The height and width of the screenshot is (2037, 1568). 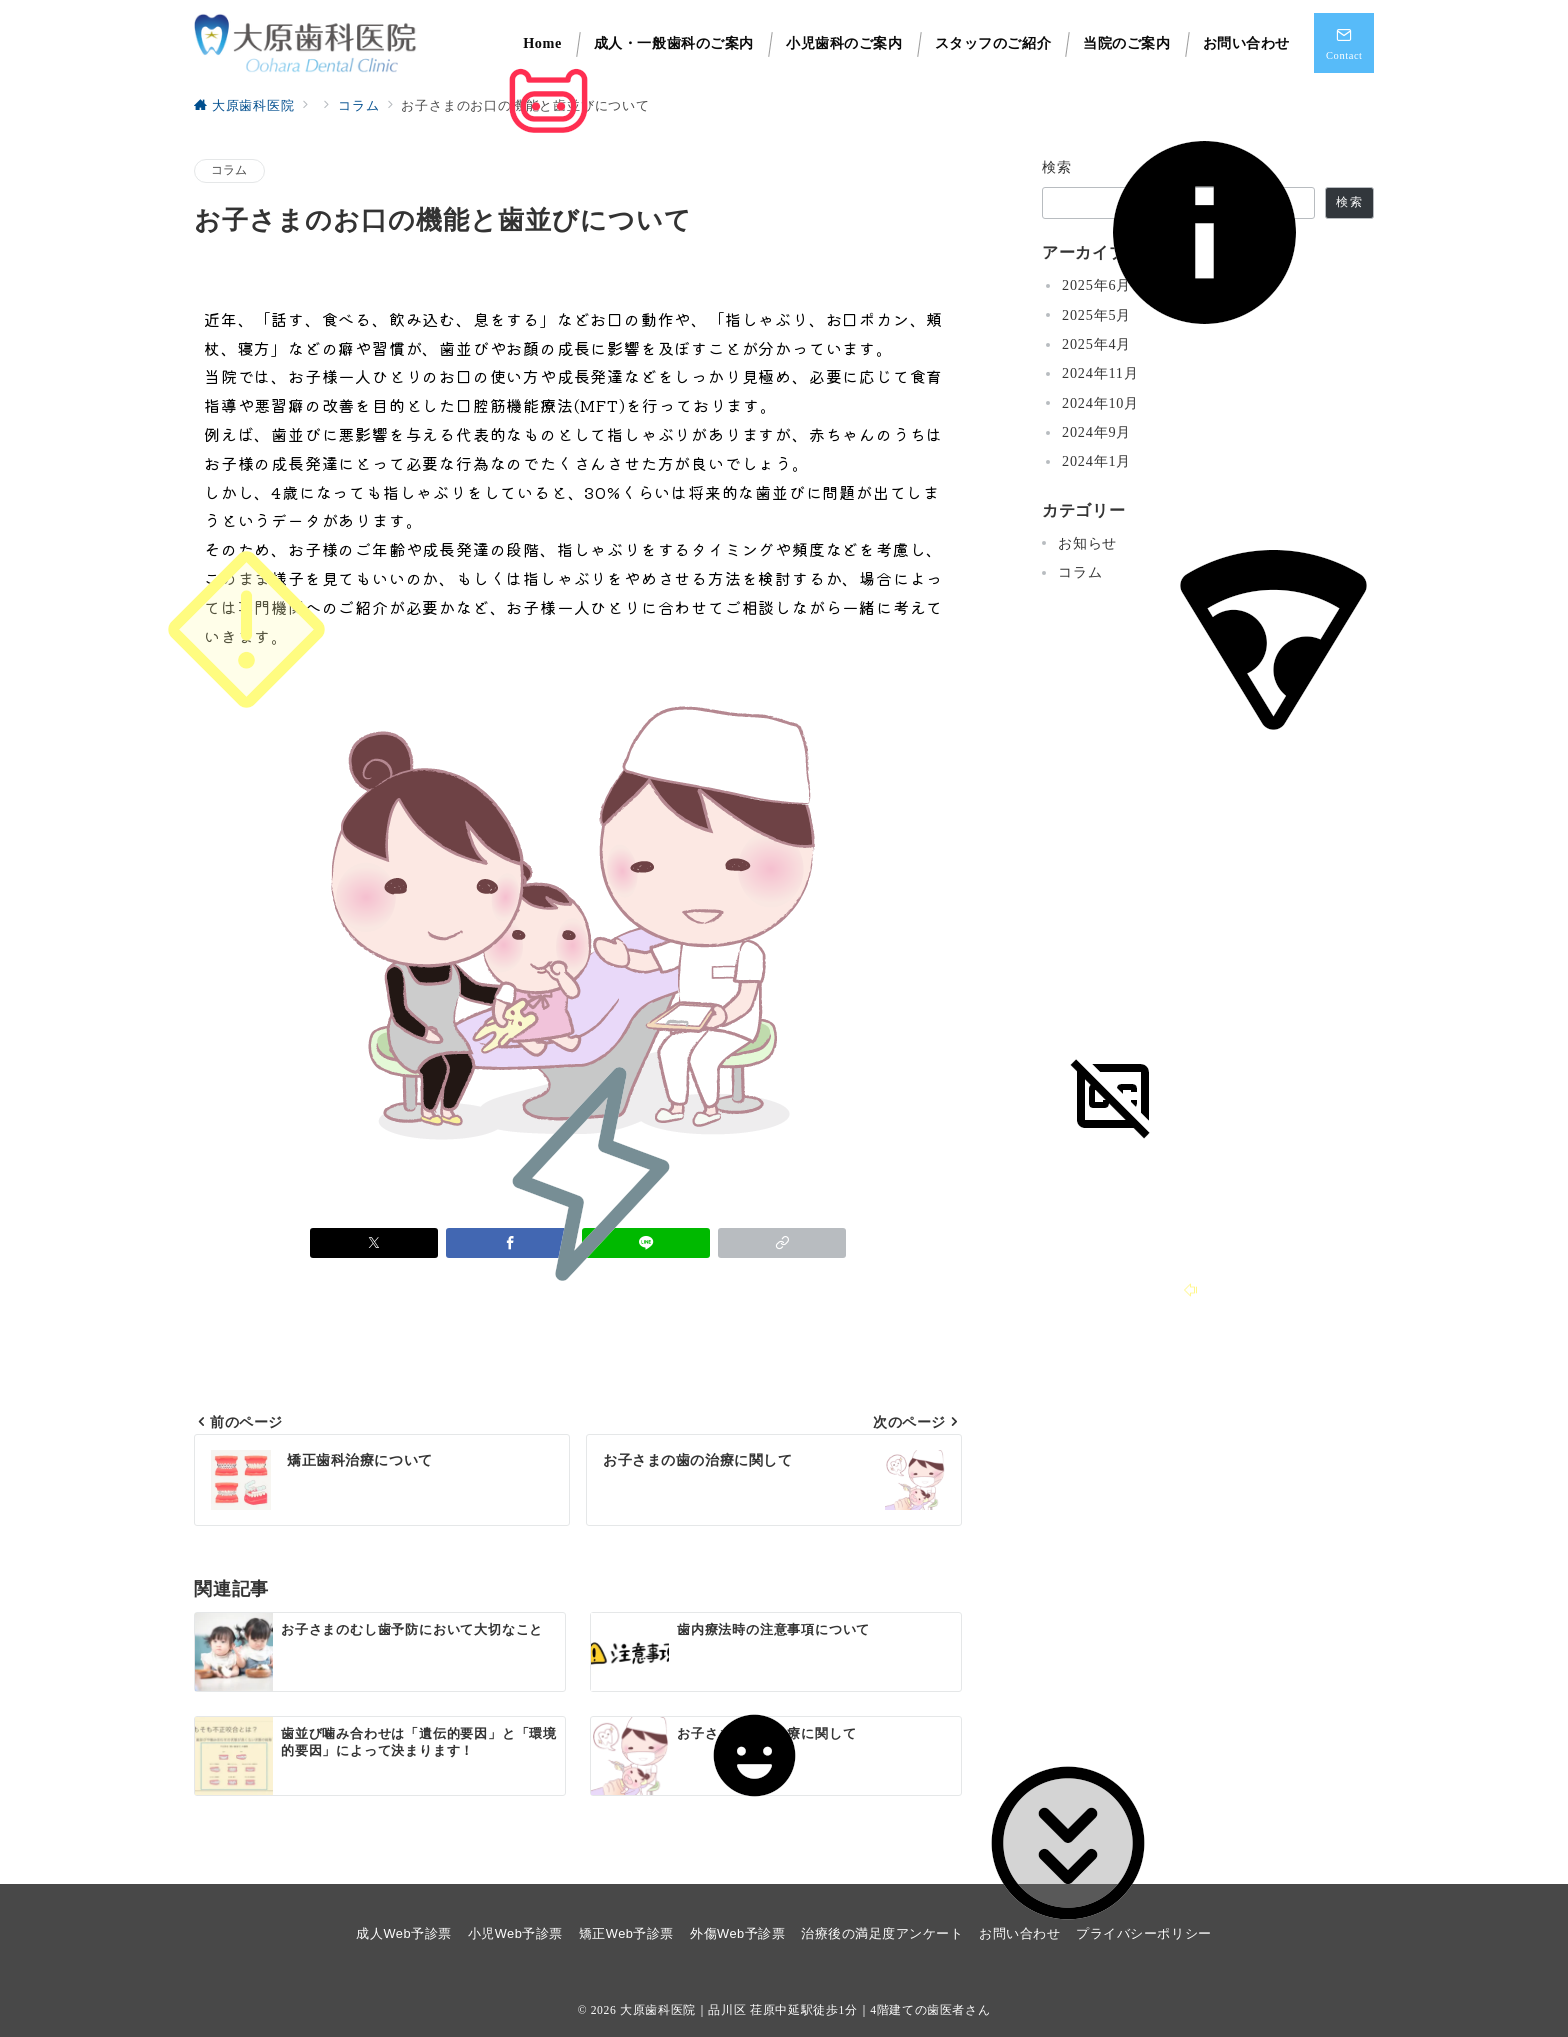 I want to click on order food or pizza delivery, so click(x=1273, y=636).